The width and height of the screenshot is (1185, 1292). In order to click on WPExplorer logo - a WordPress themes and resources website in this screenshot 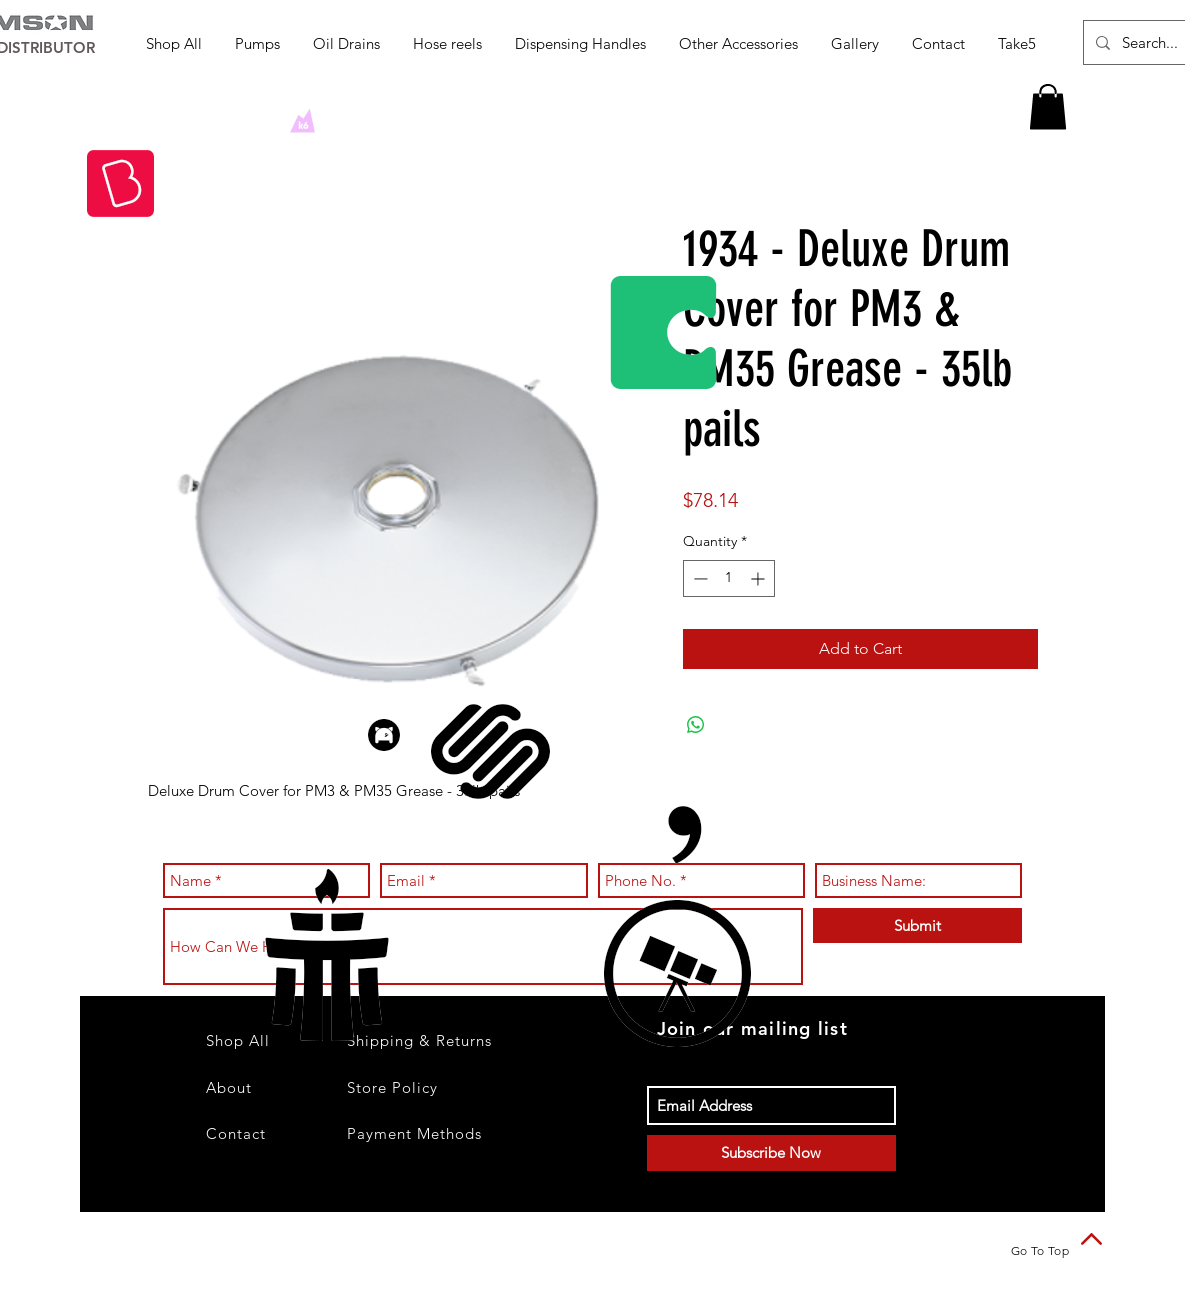, I will do `click(677, 973)`.